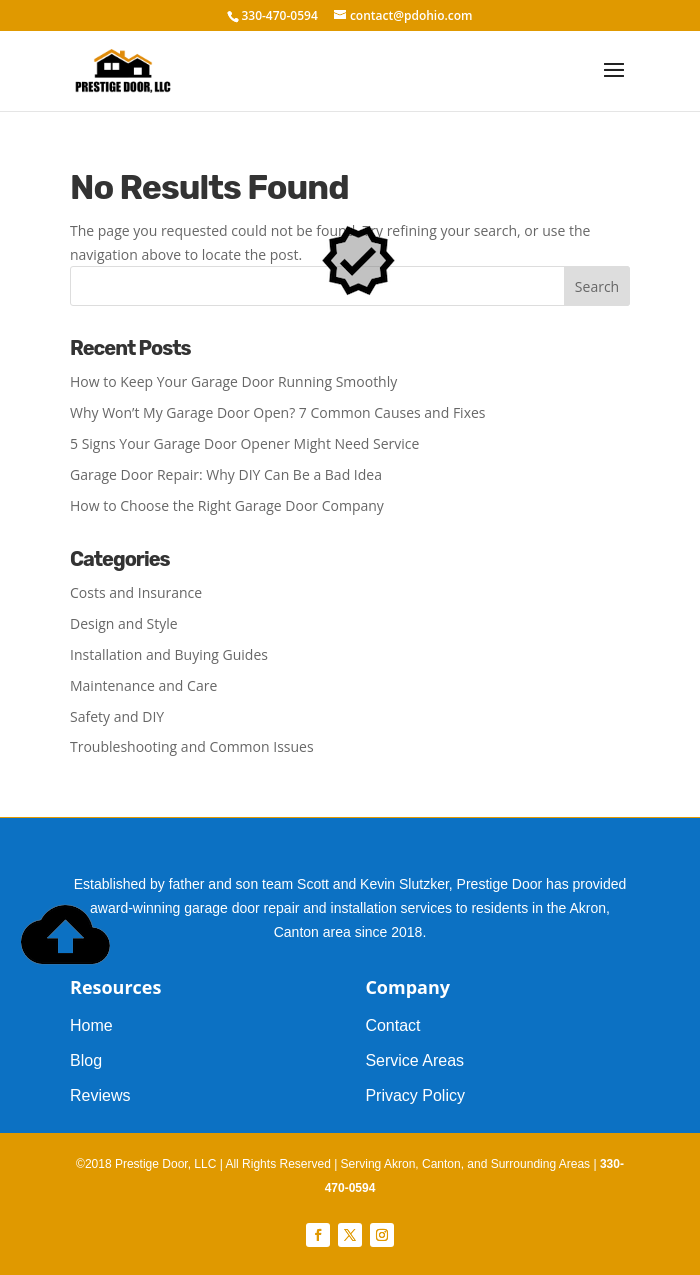 Image resolution: width=700 pixels, height=1275 pixels. Describe the element at coordinates (65, 934) in the screenshot. I see `upload files to cloud storage` at that location.